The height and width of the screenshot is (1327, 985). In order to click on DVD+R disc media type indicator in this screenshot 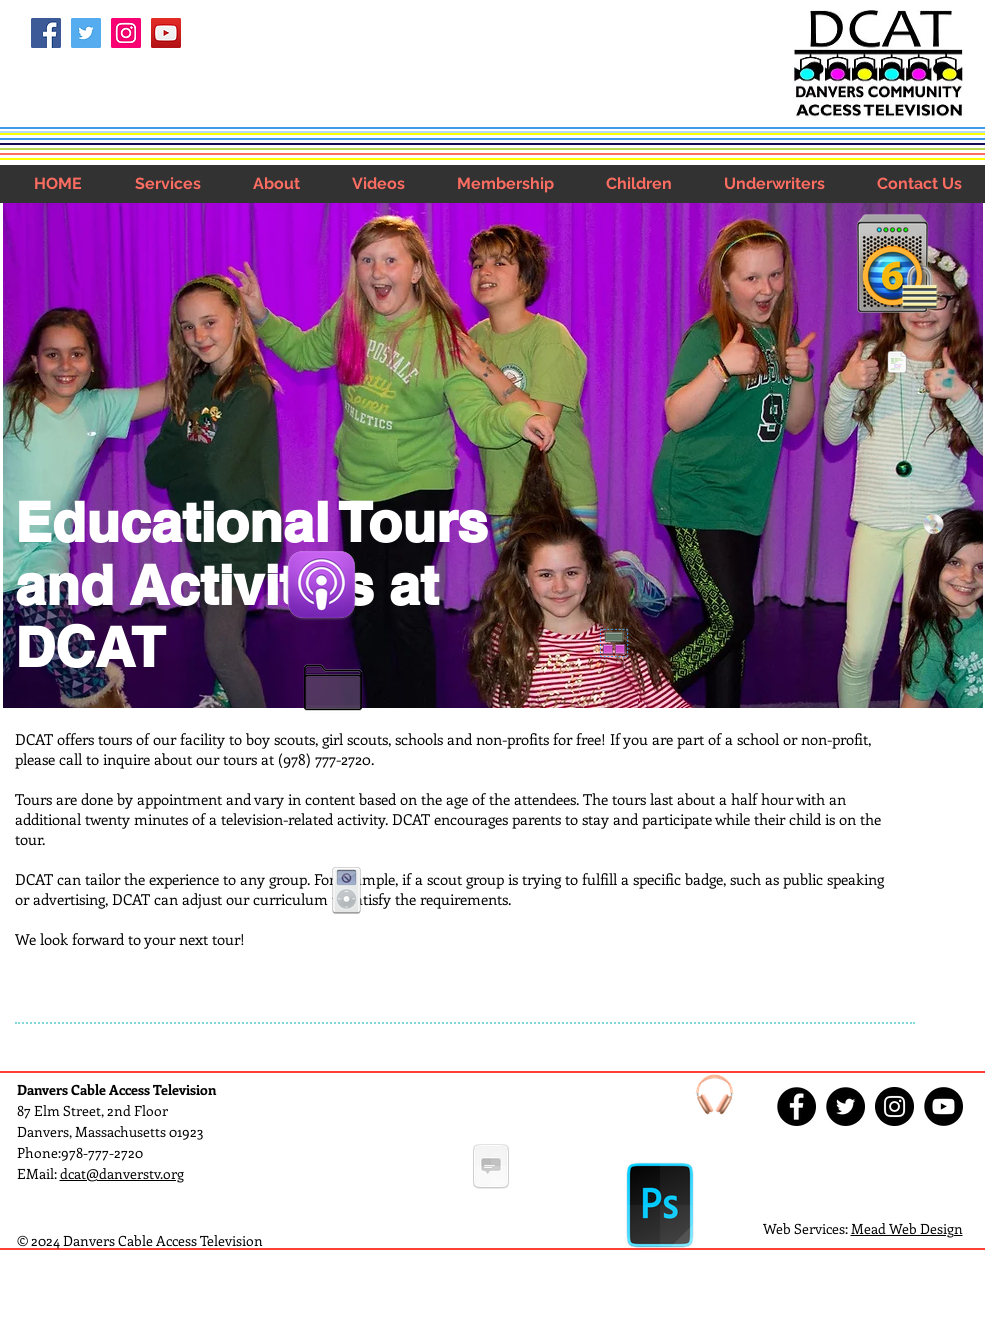, I will do `click(933, 524)`.